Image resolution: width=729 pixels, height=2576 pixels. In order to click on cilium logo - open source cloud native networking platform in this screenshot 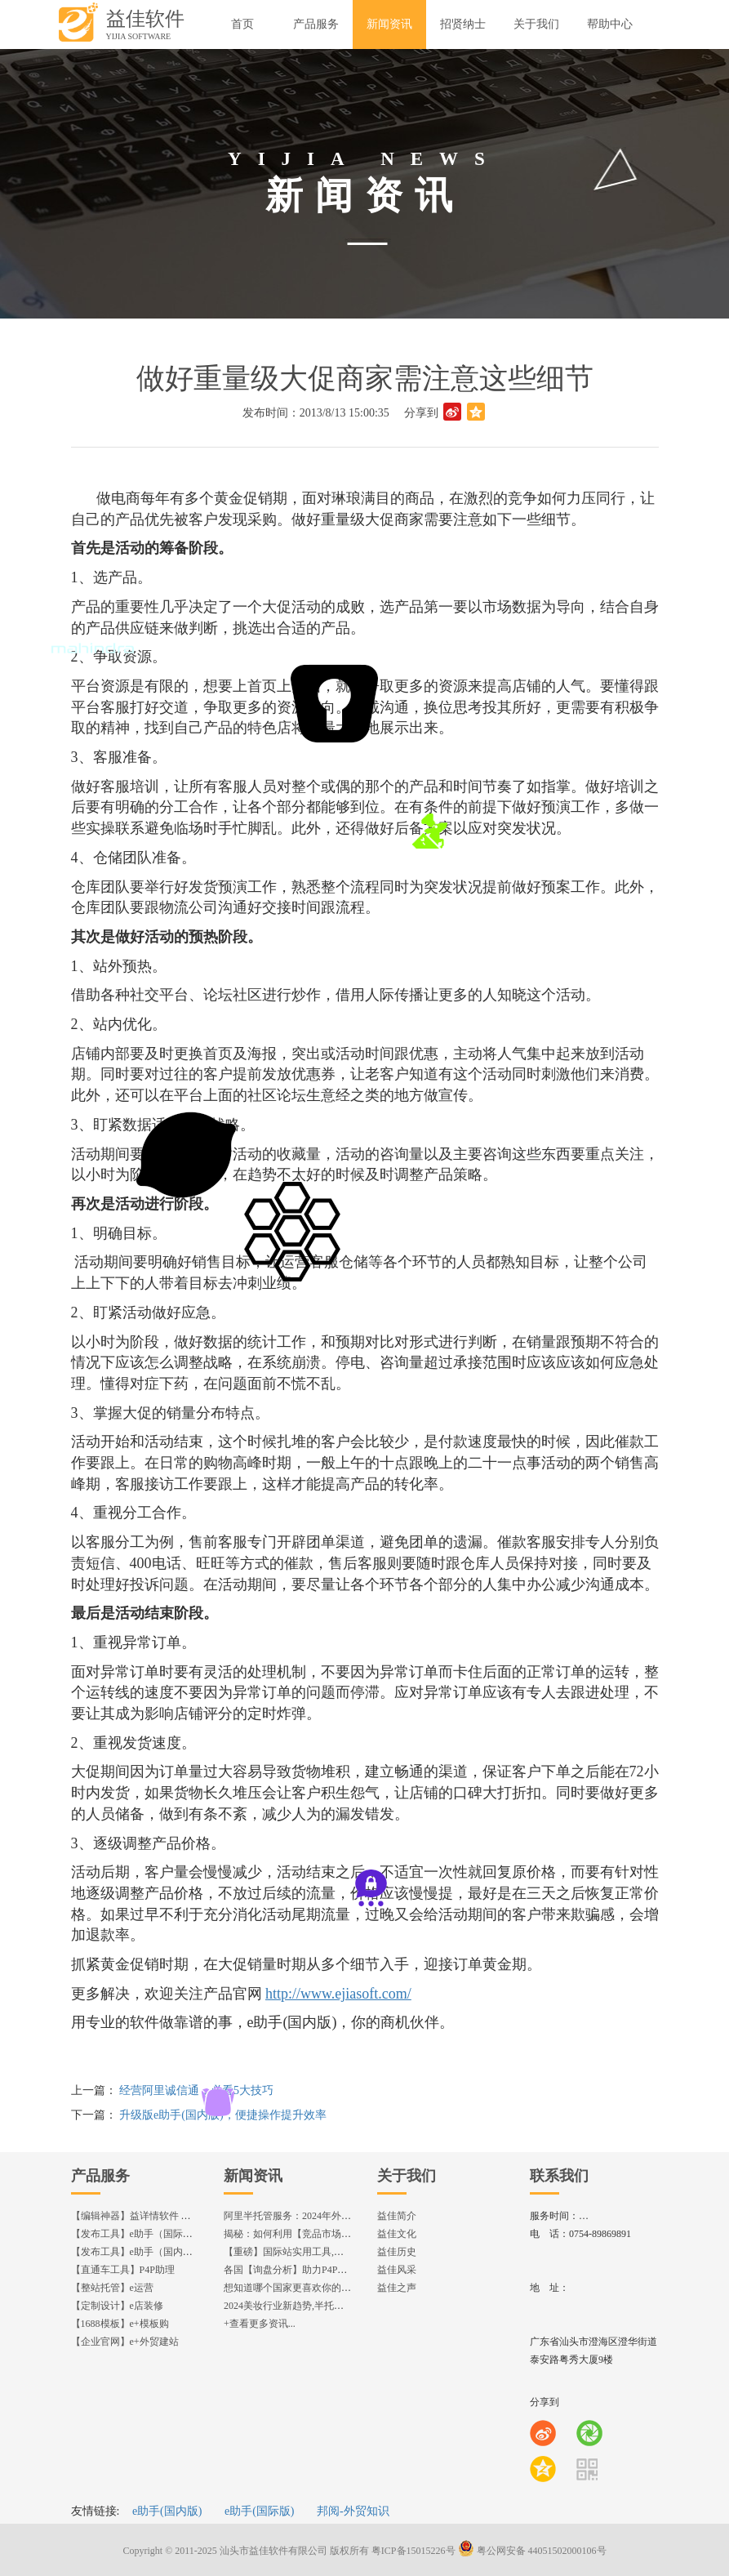, I will do `click(292, 1232)`.